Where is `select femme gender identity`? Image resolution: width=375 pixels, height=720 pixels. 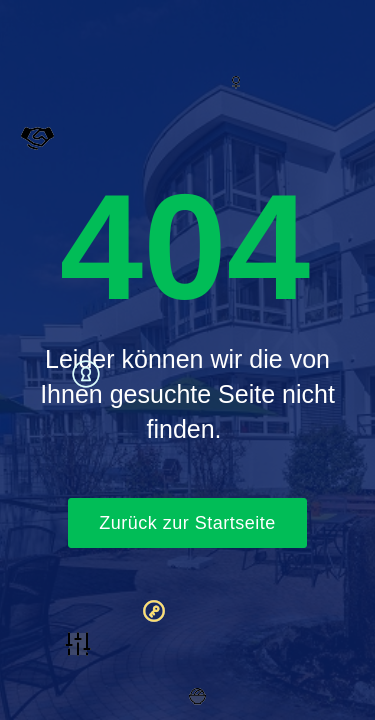
select femme gender identity is located at coordinates (236, 82).